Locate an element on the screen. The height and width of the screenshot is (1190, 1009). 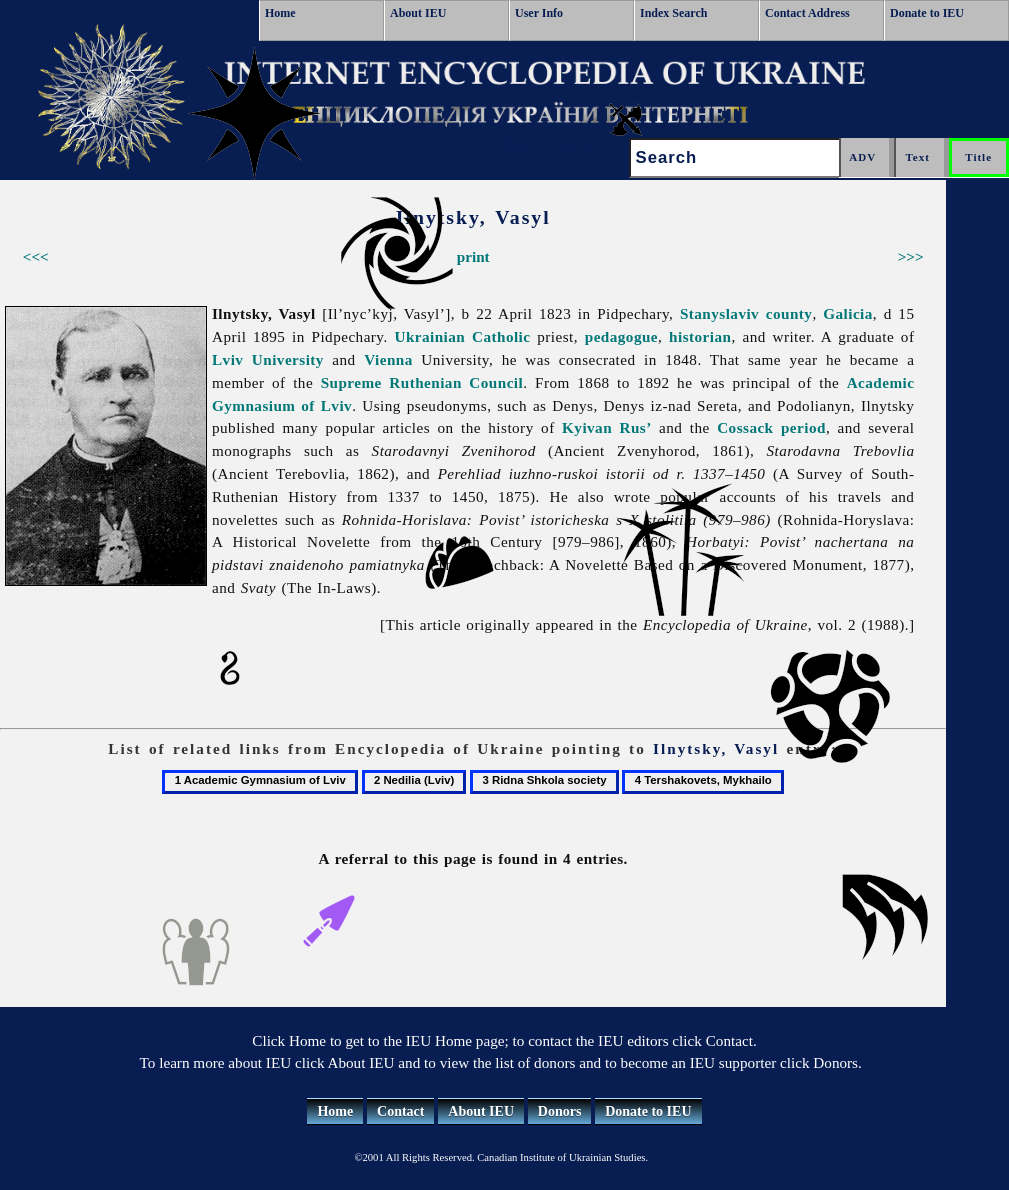
spy or stealth game mode is located at coordinates (397, 253).